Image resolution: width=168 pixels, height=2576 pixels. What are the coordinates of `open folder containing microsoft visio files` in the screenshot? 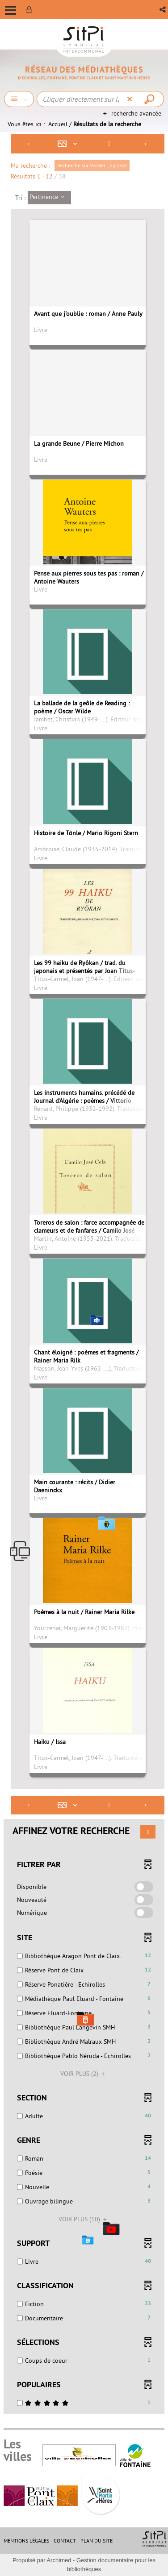 It's located at (97, 1320).